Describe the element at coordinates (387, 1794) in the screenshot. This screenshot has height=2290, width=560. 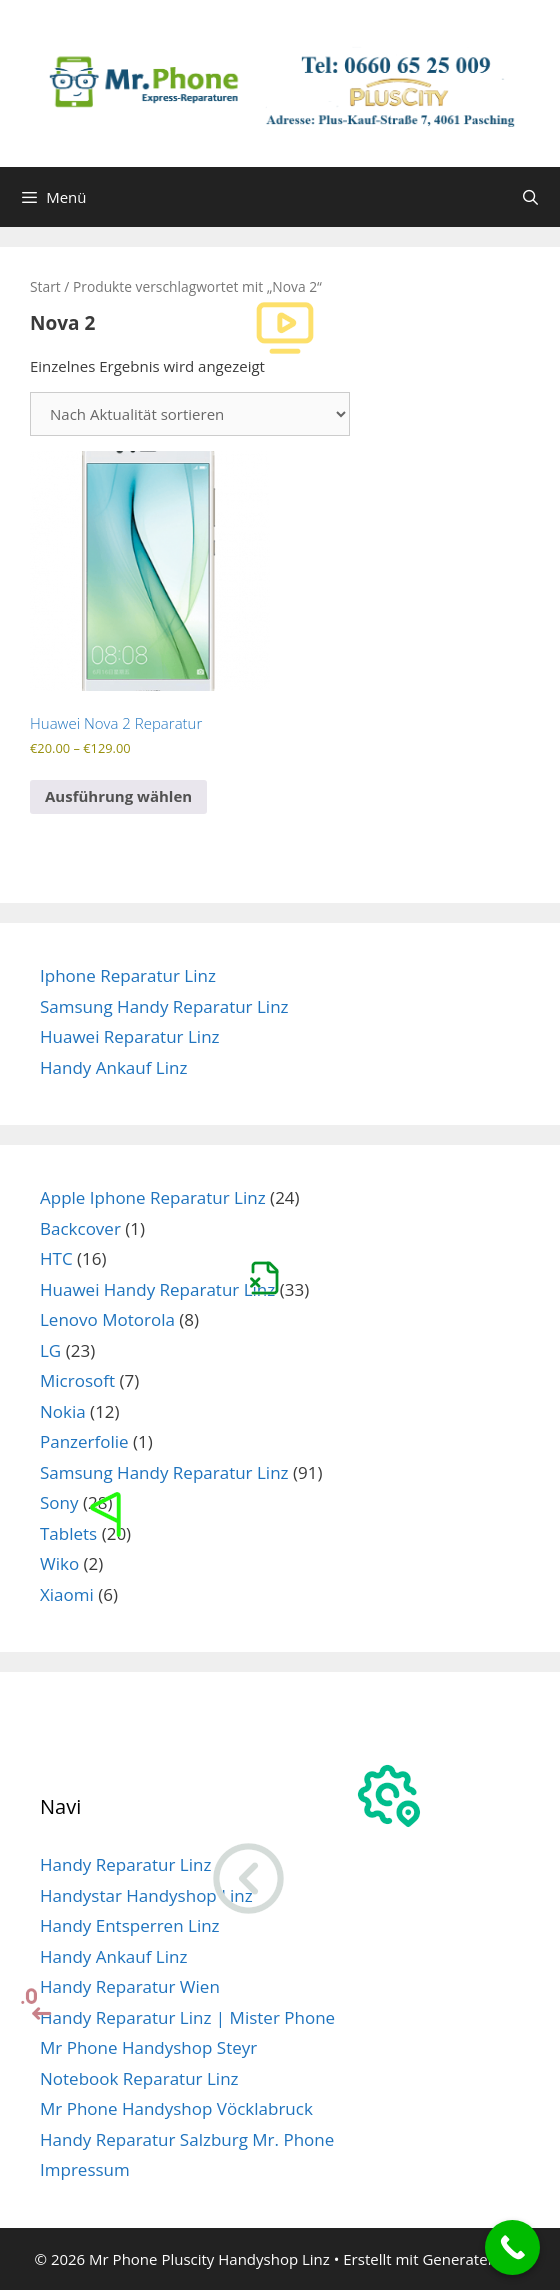
I see `pin settings to a specific location` at that location.